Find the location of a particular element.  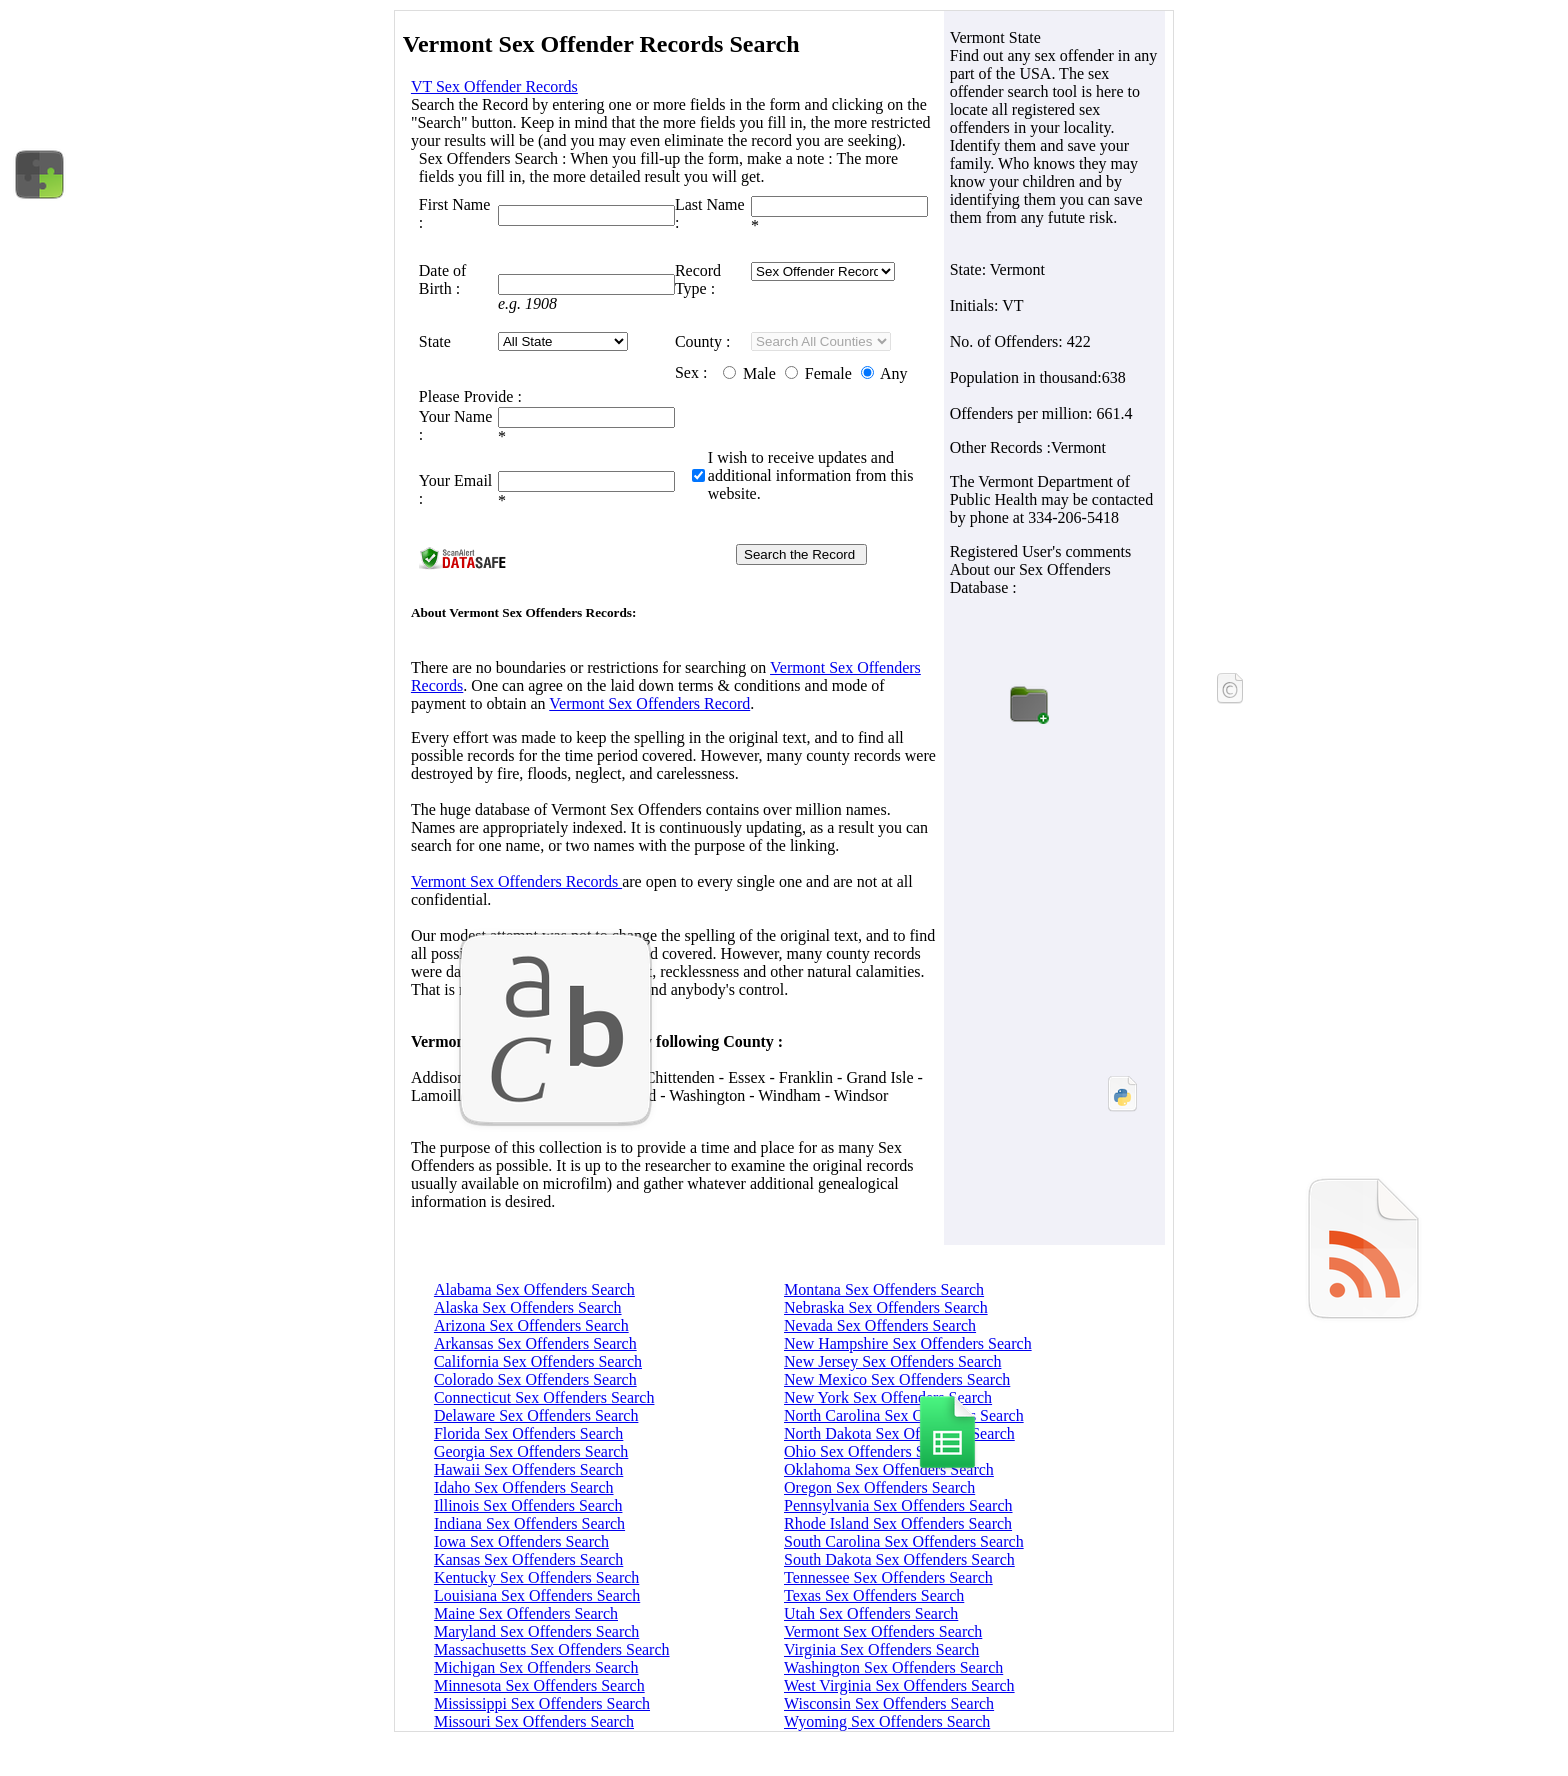

open an opendocument spreadsheet template file is located at coordinates (947, 1433).